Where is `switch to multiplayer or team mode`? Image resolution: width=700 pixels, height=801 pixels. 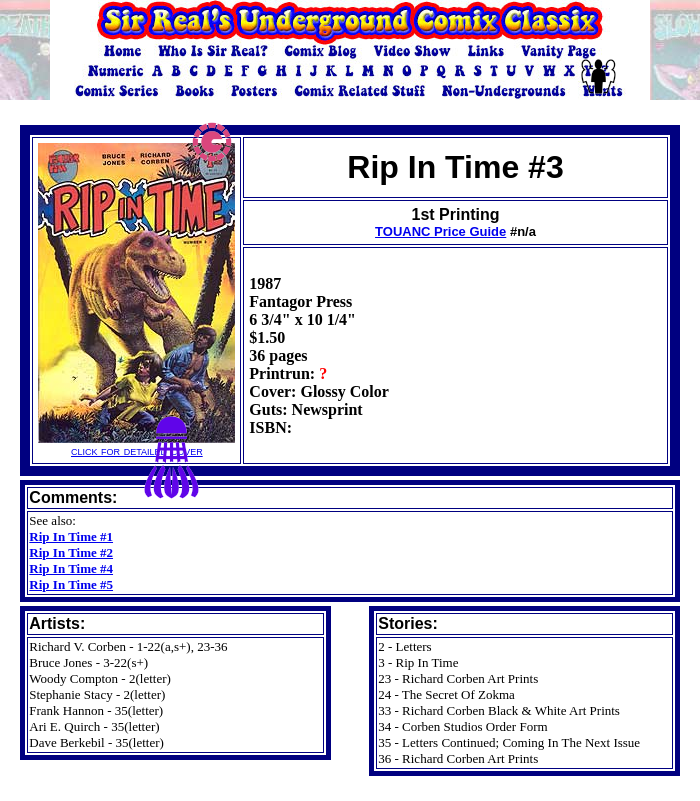
switch to multiplayer or team mode is located at coordinates (598, 76).